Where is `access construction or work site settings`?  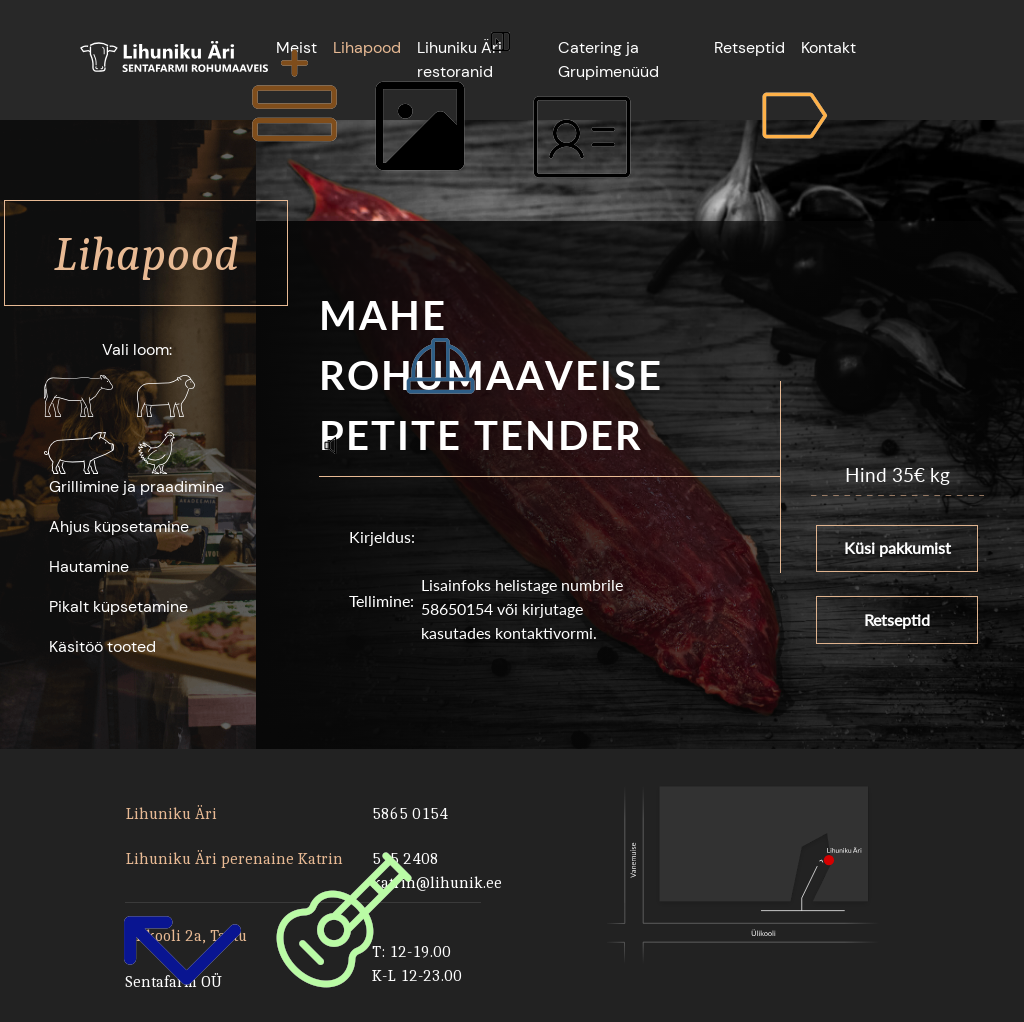 access construction or work site settings is located at coordinates (440, 369).